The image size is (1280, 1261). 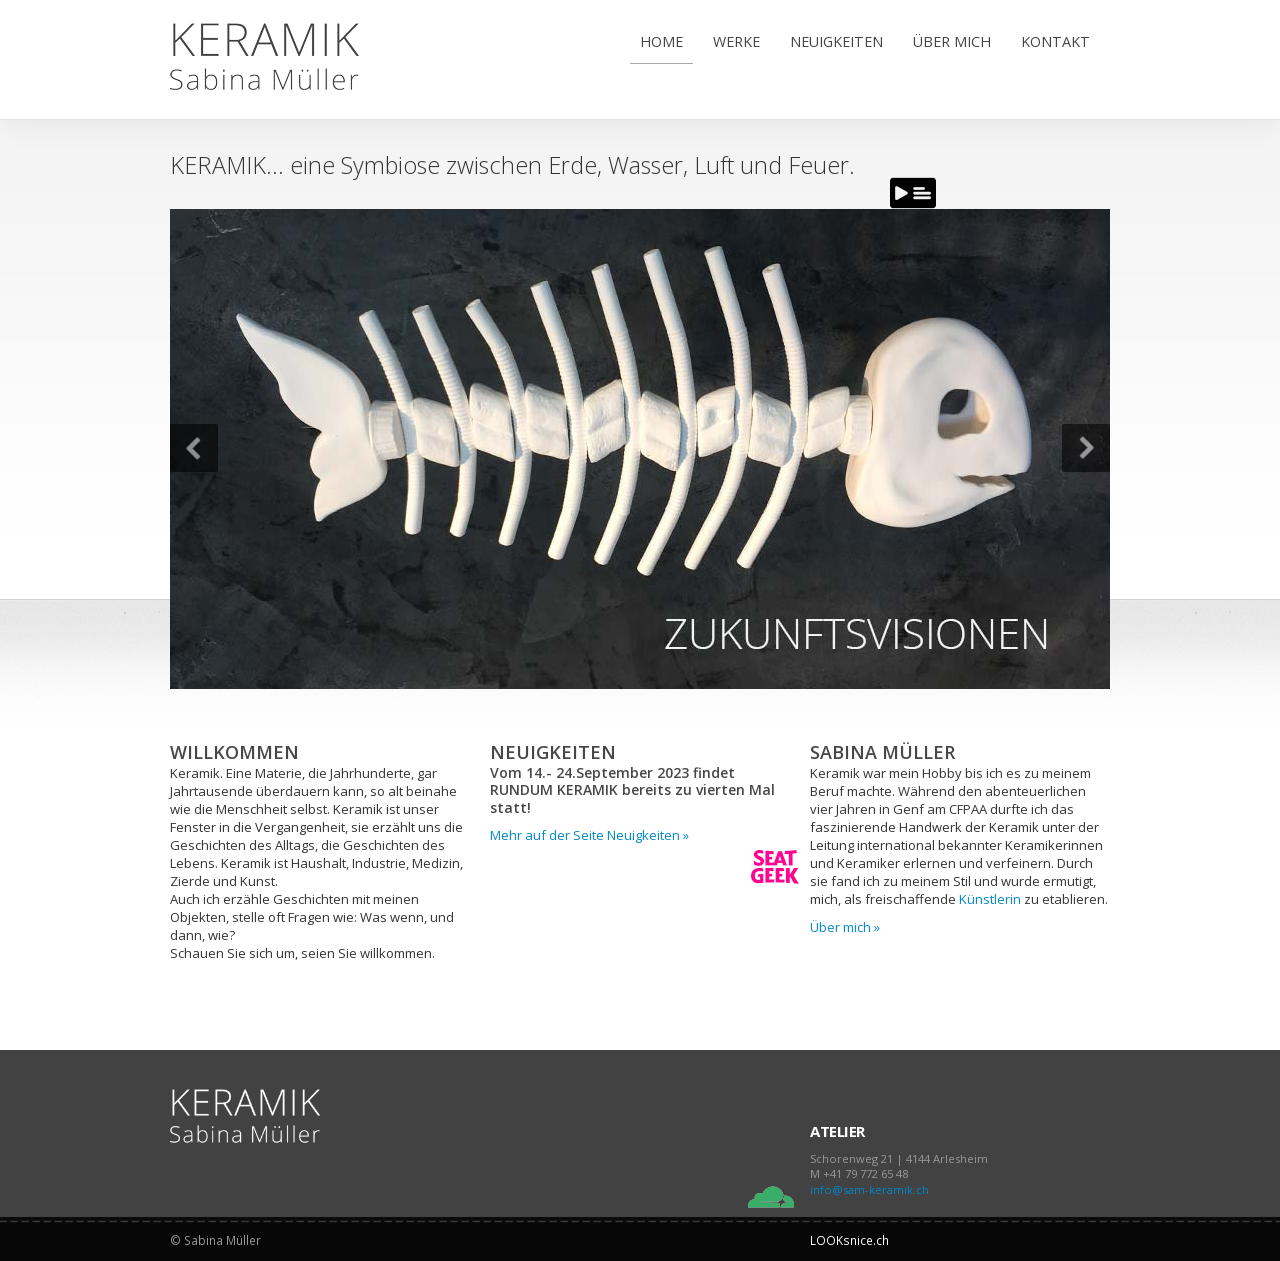 What do you see at coordinates (913, 193) in the screenshot?
I see `PreMiD logo - indicates Discord rich presence integration` at bounding box center [913, 193].